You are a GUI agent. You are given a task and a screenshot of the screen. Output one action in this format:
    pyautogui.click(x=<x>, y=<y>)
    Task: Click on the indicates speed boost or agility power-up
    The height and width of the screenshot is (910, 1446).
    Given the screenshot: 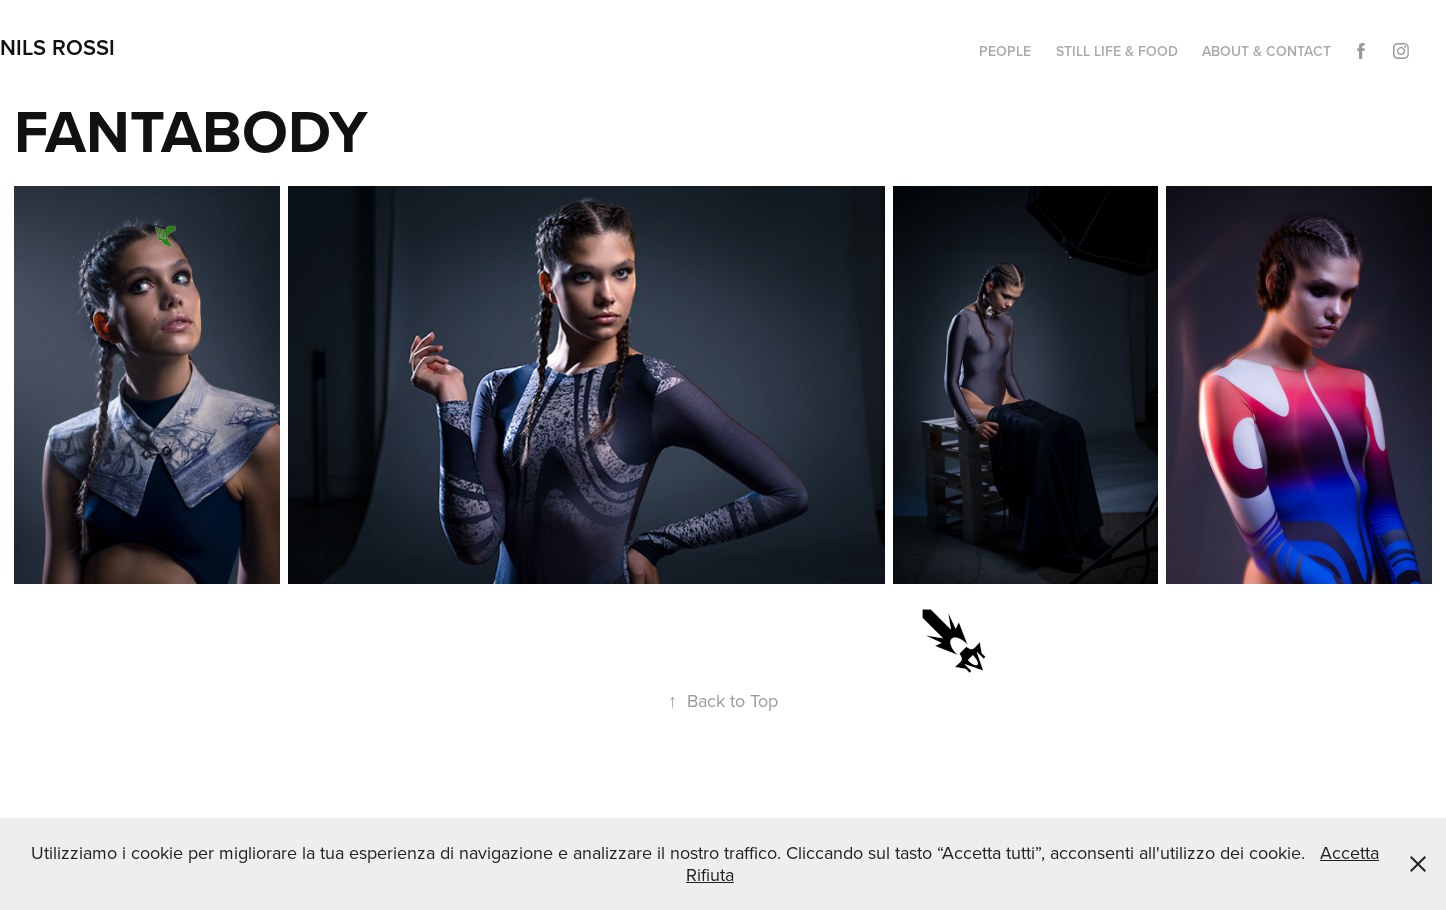 What is the action you would take?
    pyautogui.click(x=165, y=236)
    